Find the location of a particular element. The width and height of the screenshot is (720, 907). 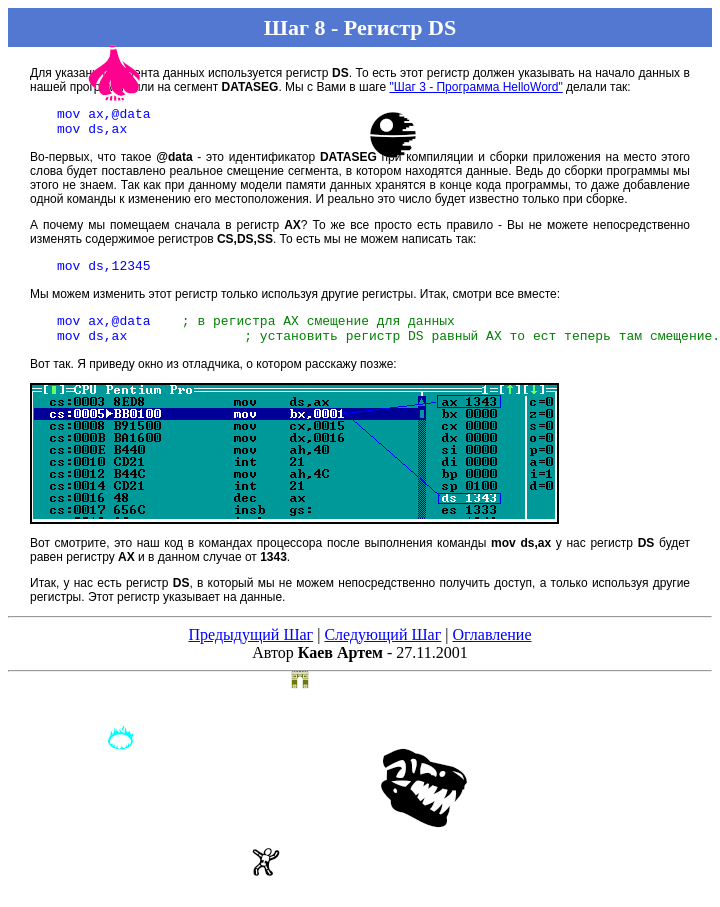

Death Star icon from Star Wars franchise is located at coordinates (393, 135).